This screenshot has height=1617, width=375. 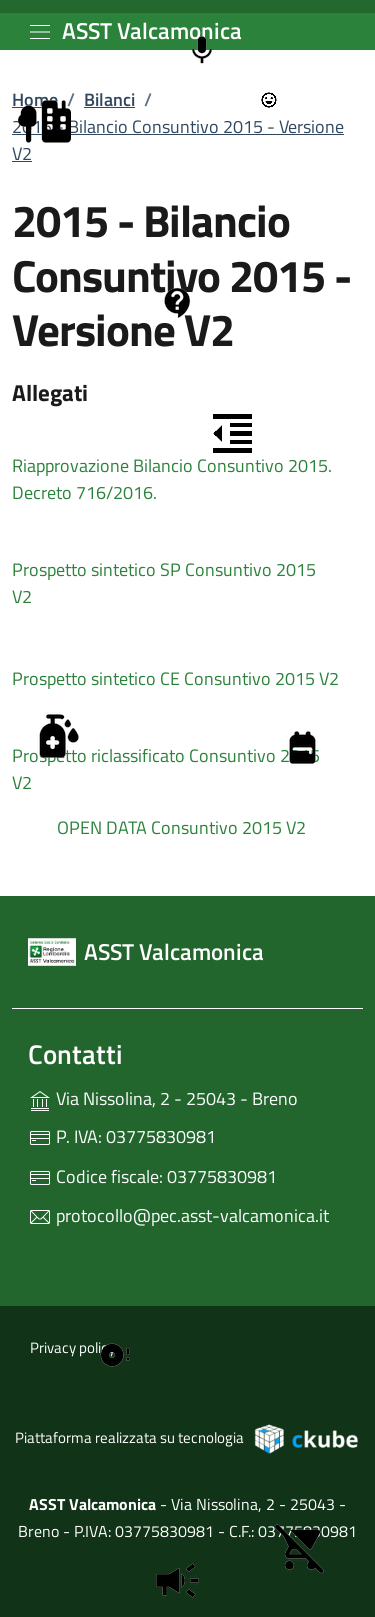 What do you see at coordinates (177, 1580) in the screenshot?
I see `view announcements or notifications` at bounding box center [177, 1580].